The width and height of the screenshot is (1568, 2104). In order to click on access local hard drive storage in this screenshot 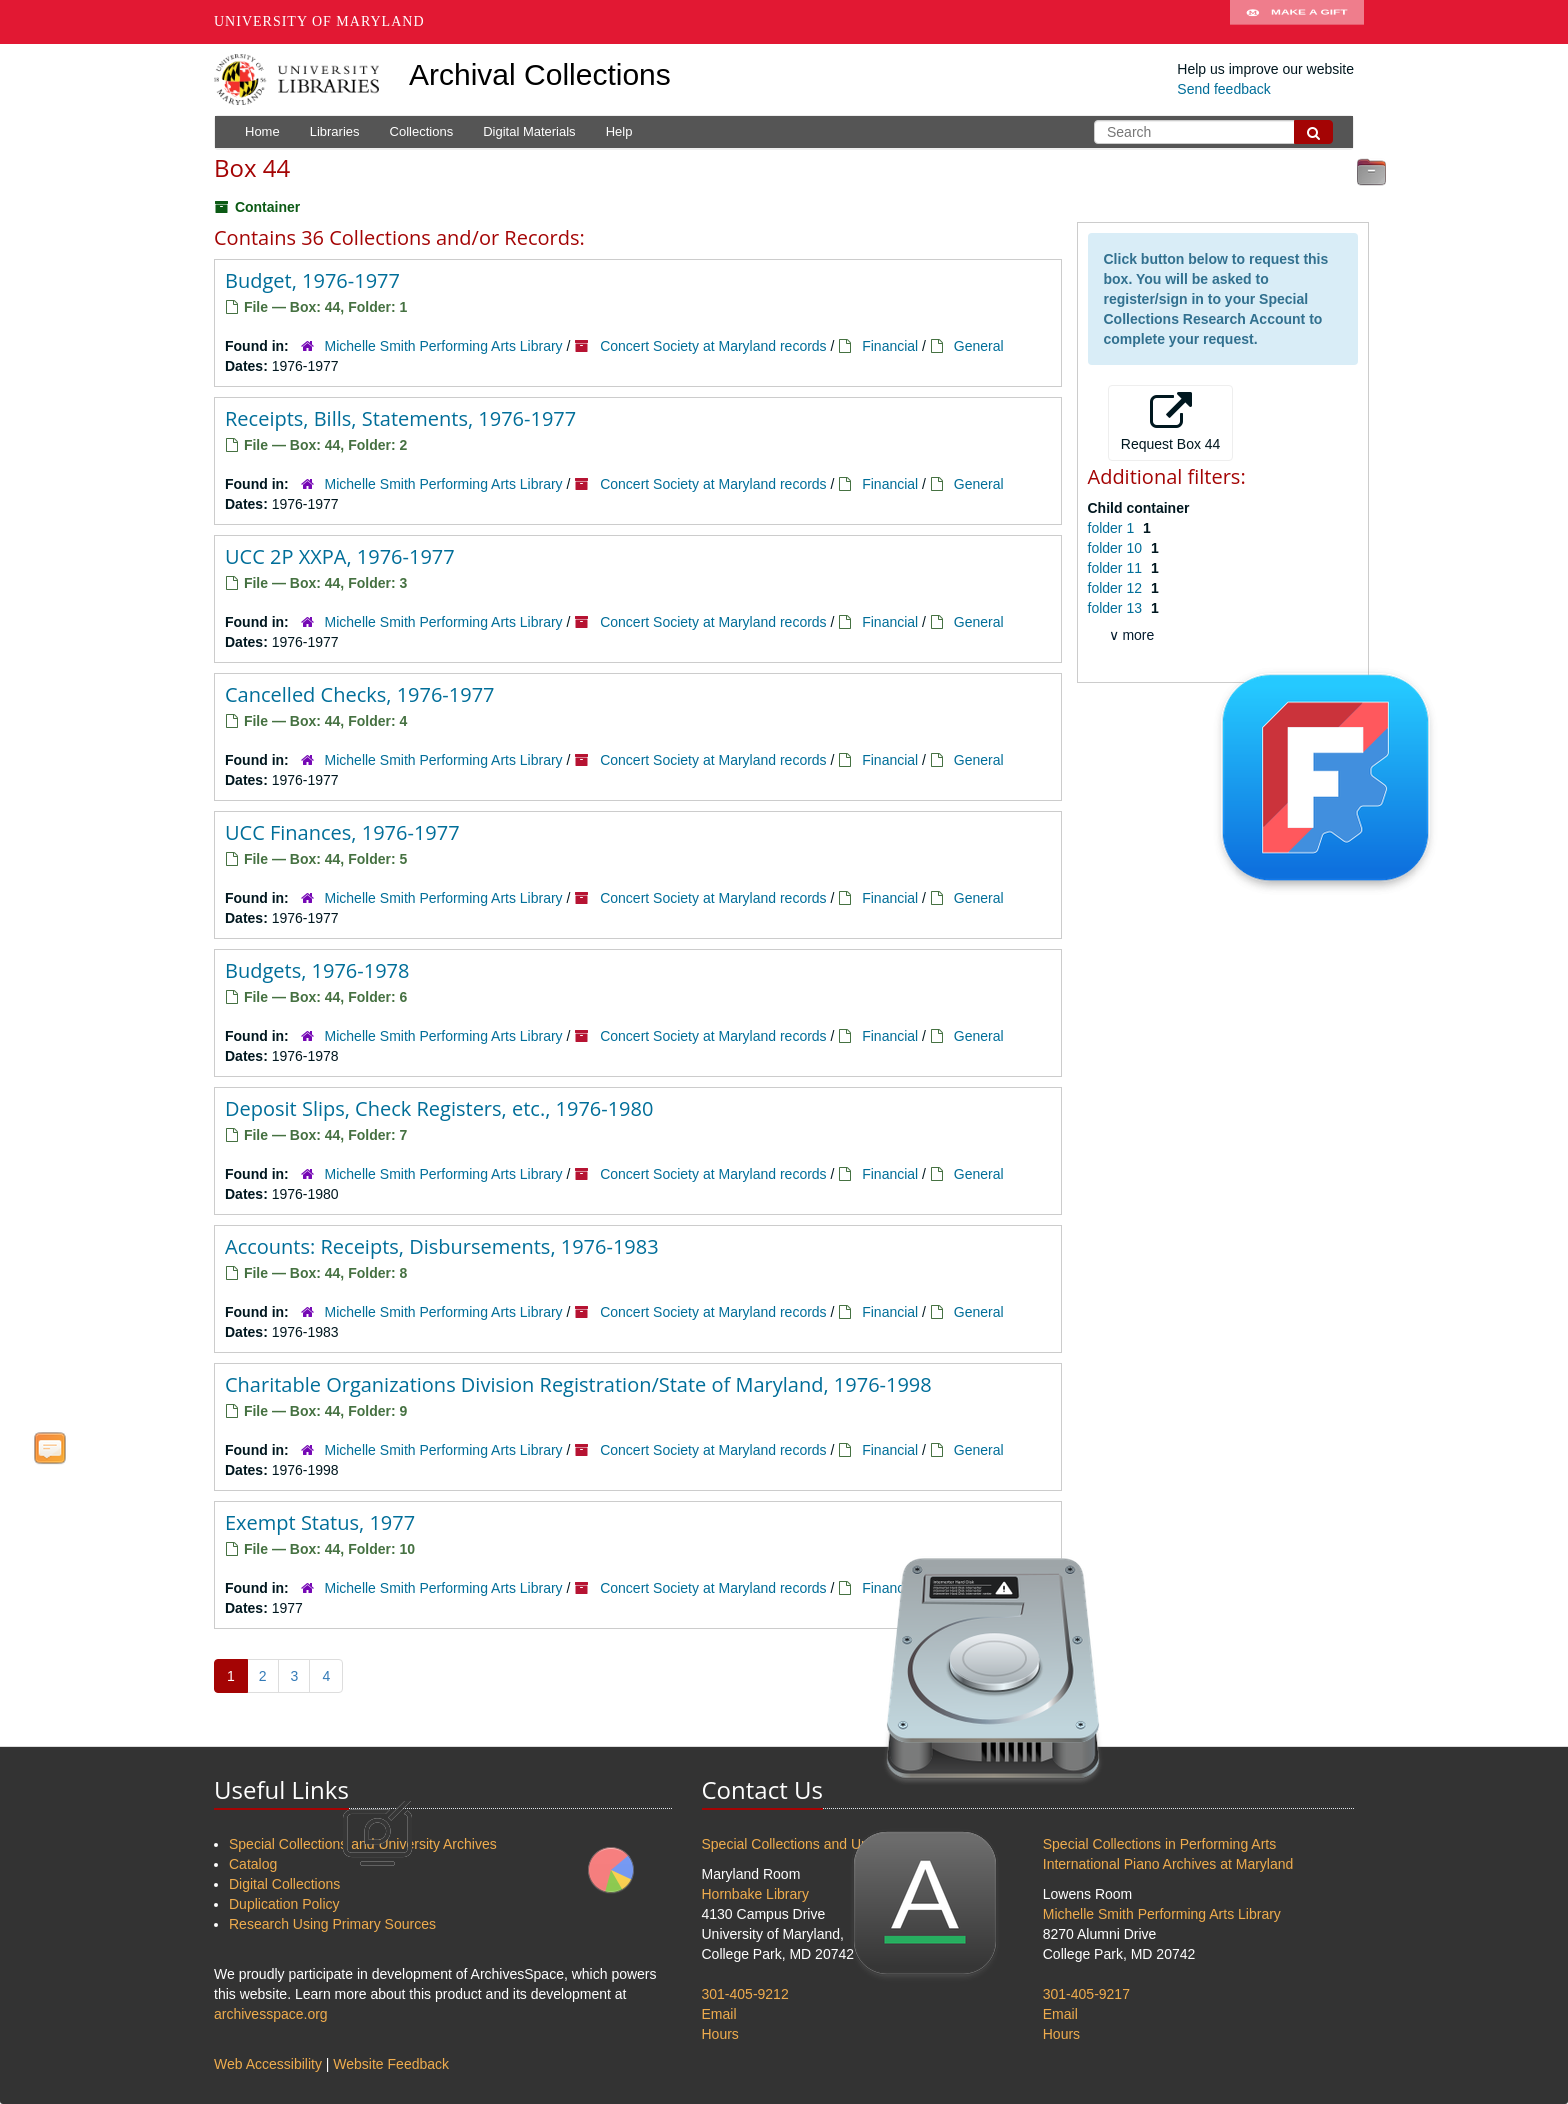, I will do `click(993, 1668)`.